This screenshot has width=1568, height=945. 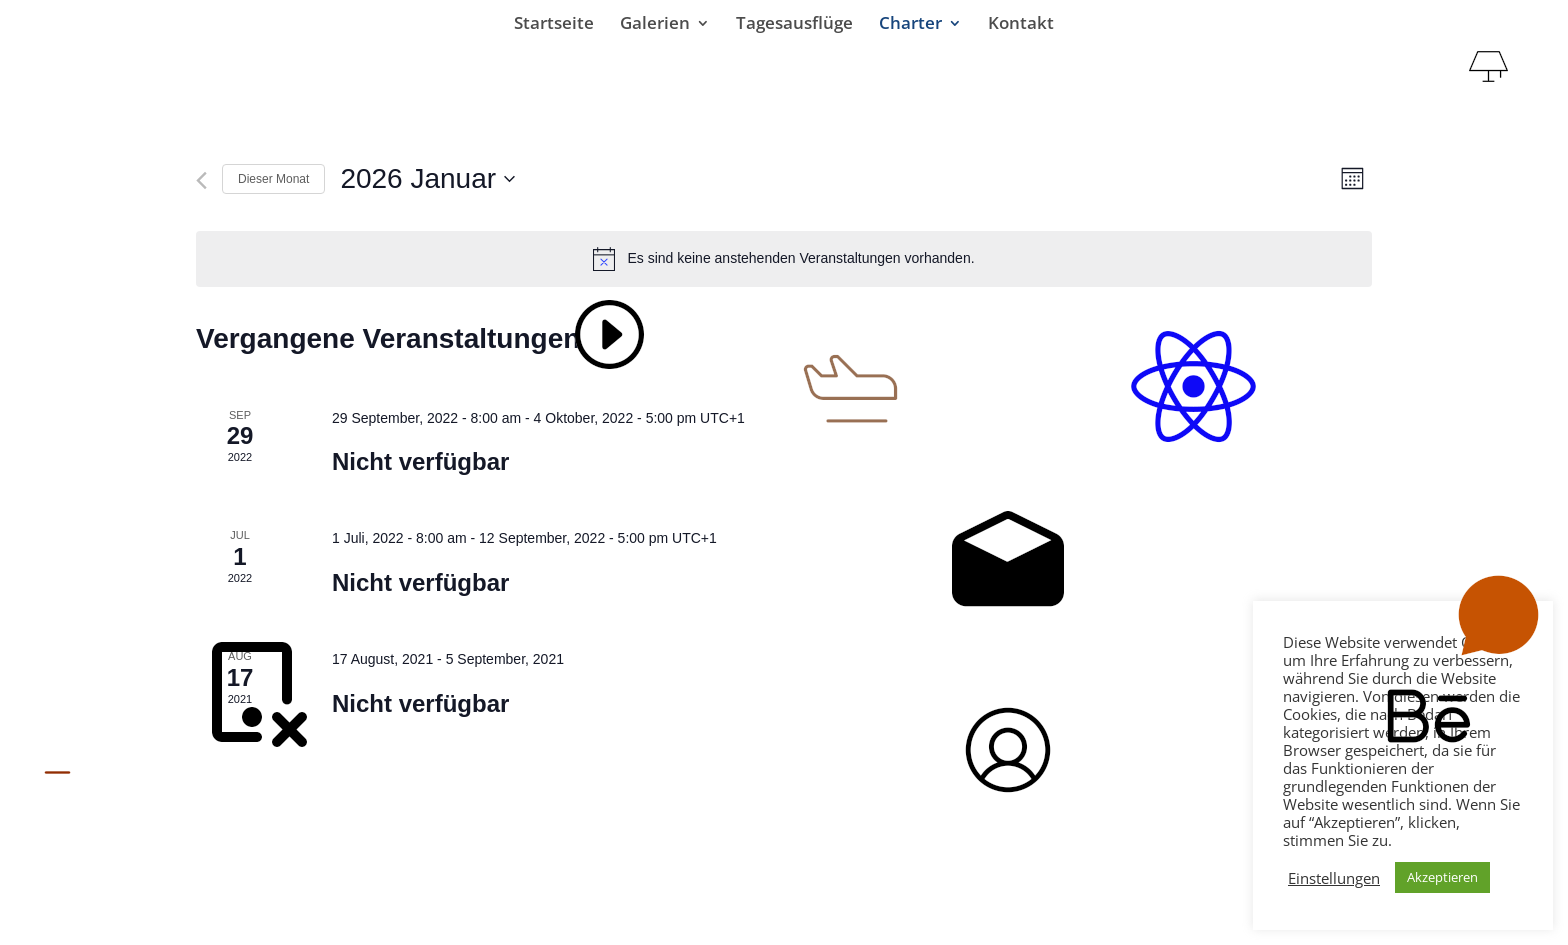 I want to click on visit behance profile or portfolio, so click(x=1426, y=716).